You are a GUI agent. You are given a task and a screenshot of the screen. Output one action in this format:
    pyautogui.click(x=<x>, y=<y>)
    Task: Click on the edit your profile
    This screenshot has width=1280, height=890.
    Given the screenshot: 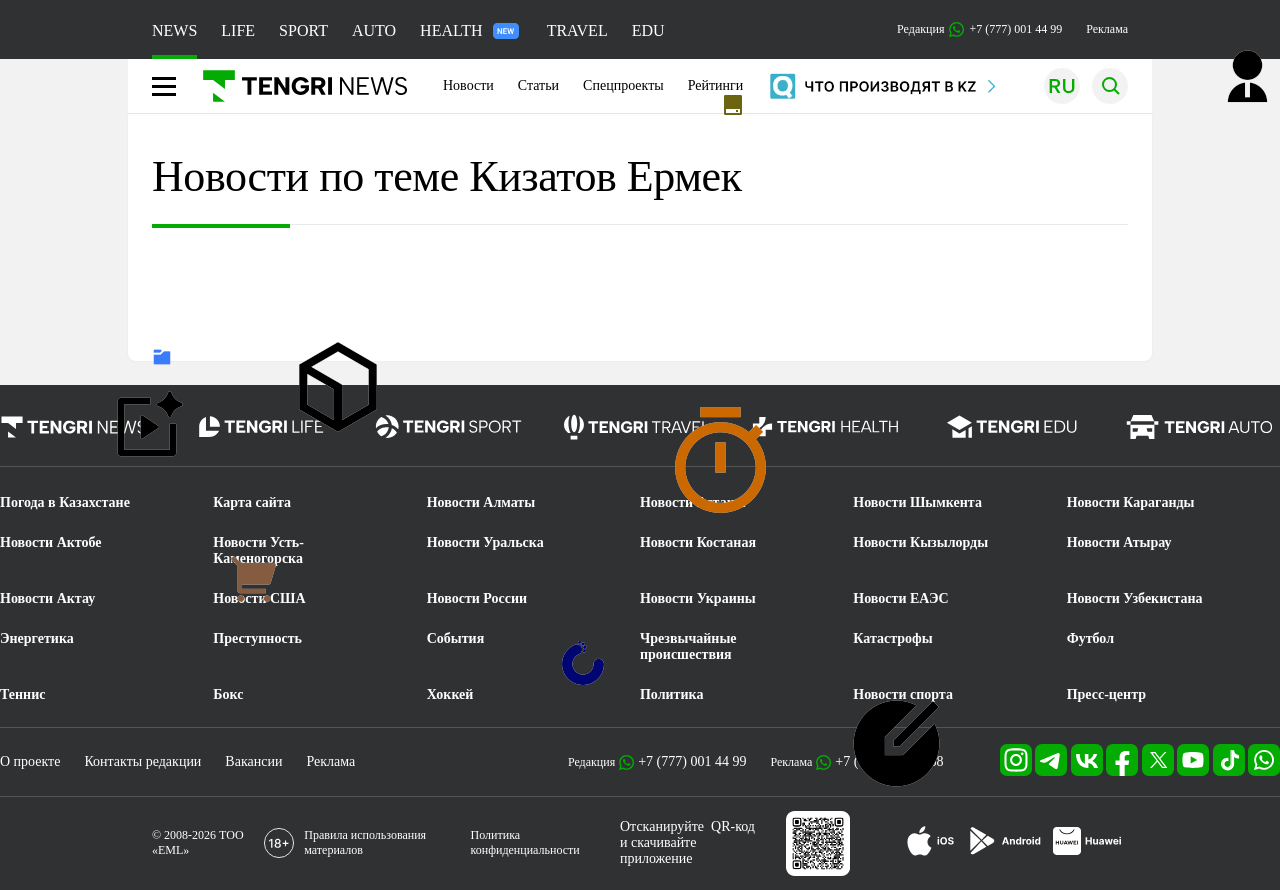 What is the action you would take?
    pyautogui.click(x=896, y=743)
    